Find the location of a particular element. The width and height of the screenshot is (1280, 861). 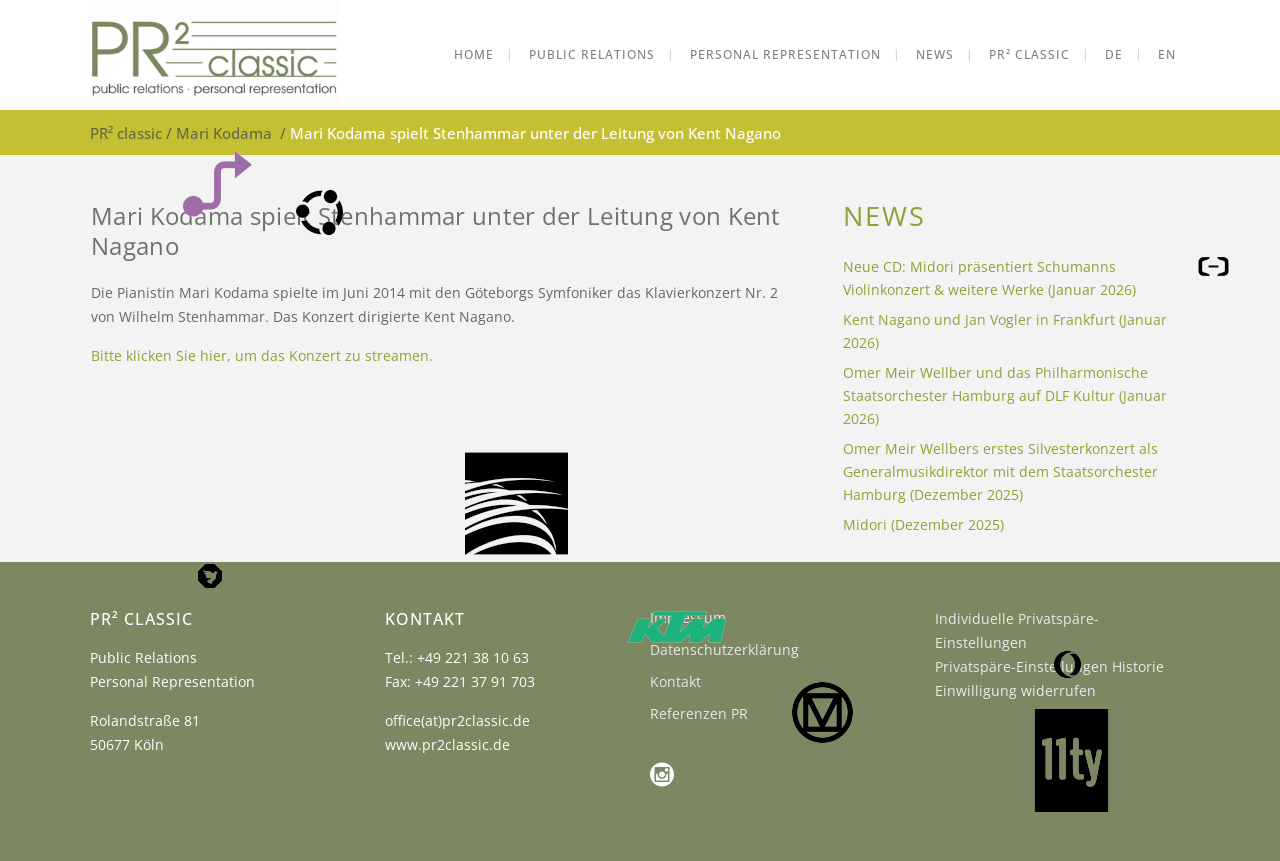

open the Copa Airlines app is located at coordinates (516, 503).